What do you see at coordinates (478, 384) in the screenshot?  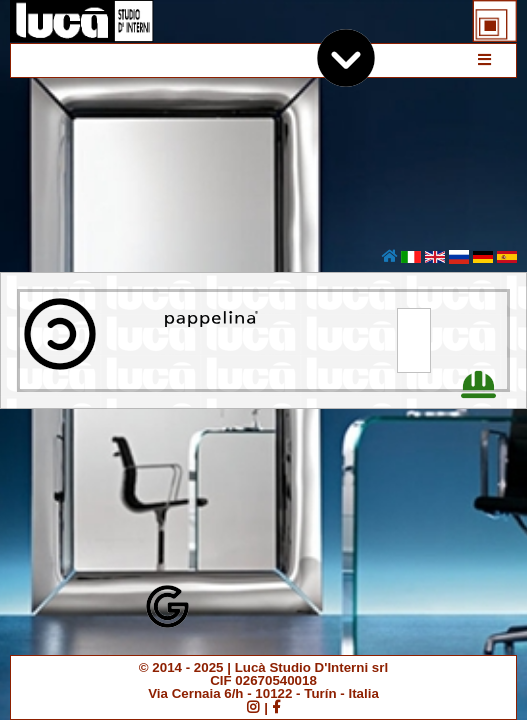 I see `access construction or worksite safety settings` at bounding box center [478, 384].